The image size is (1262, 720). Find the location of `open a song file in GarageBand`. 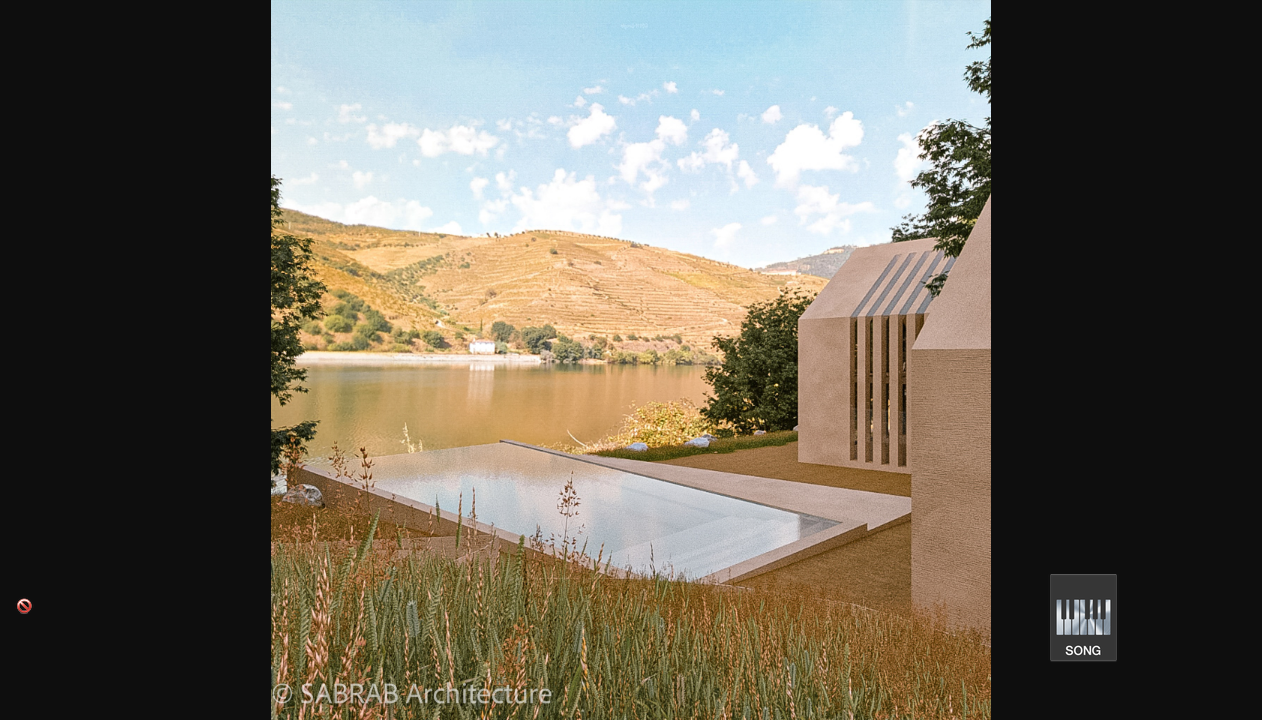

open a song file in GarageBand is located at coordinates (1083, 619).